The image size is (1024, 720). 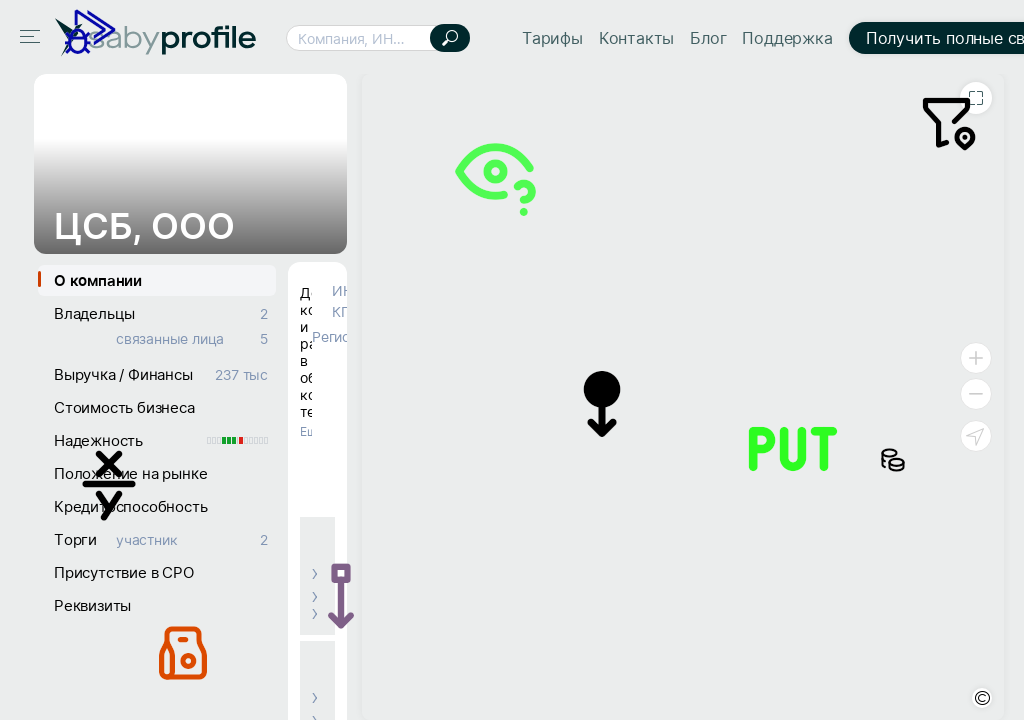 I want to click on move item down in a list or queue, so click(x=341, y=596).